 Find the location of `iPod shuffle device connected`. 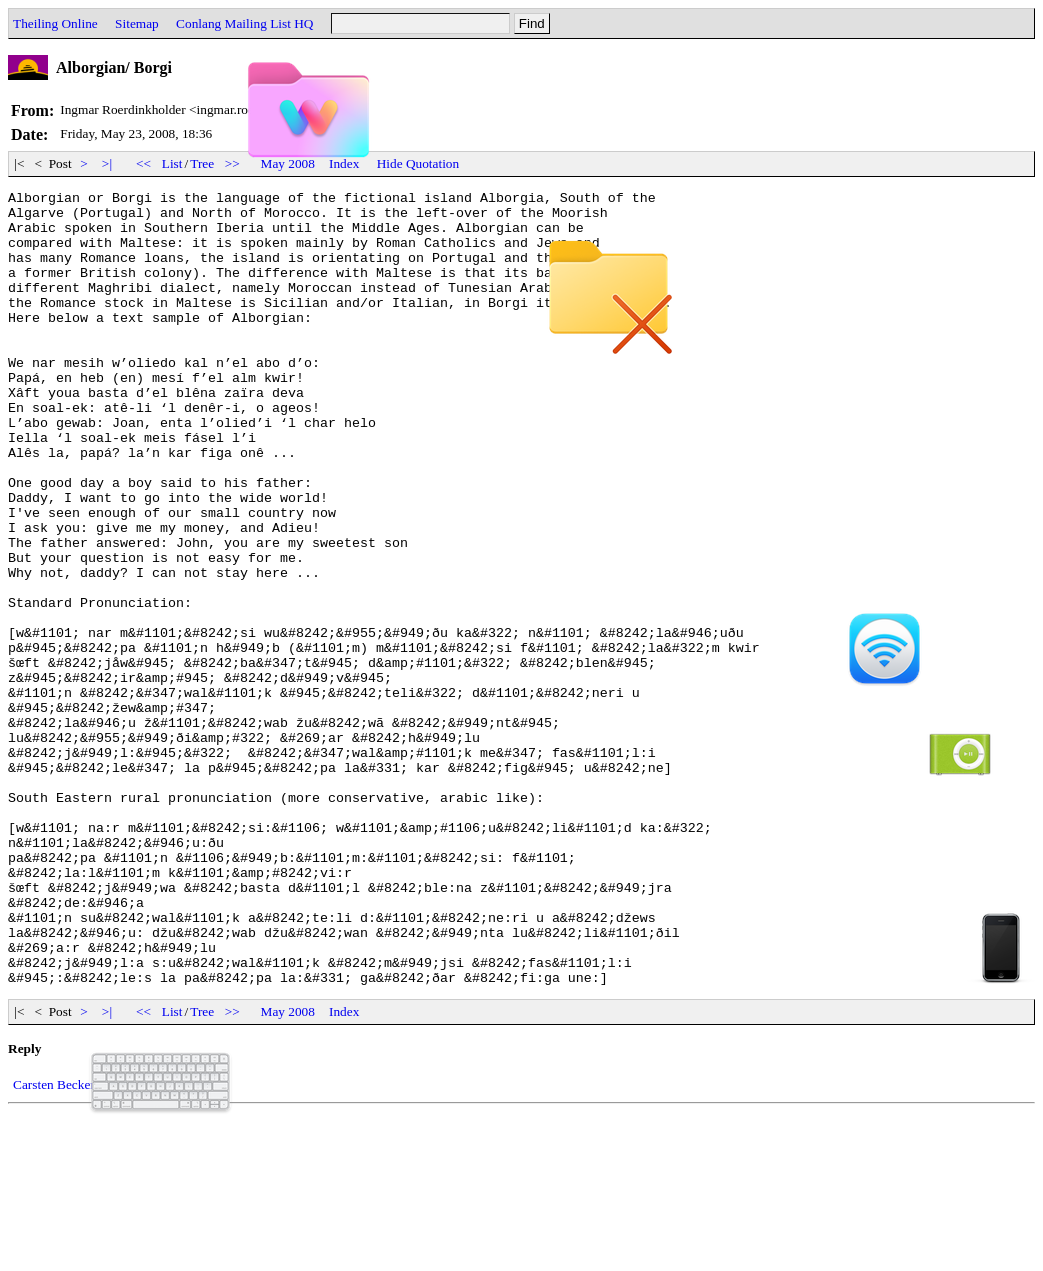

iPod shuffle device connected is located at coordinates (960, 743).